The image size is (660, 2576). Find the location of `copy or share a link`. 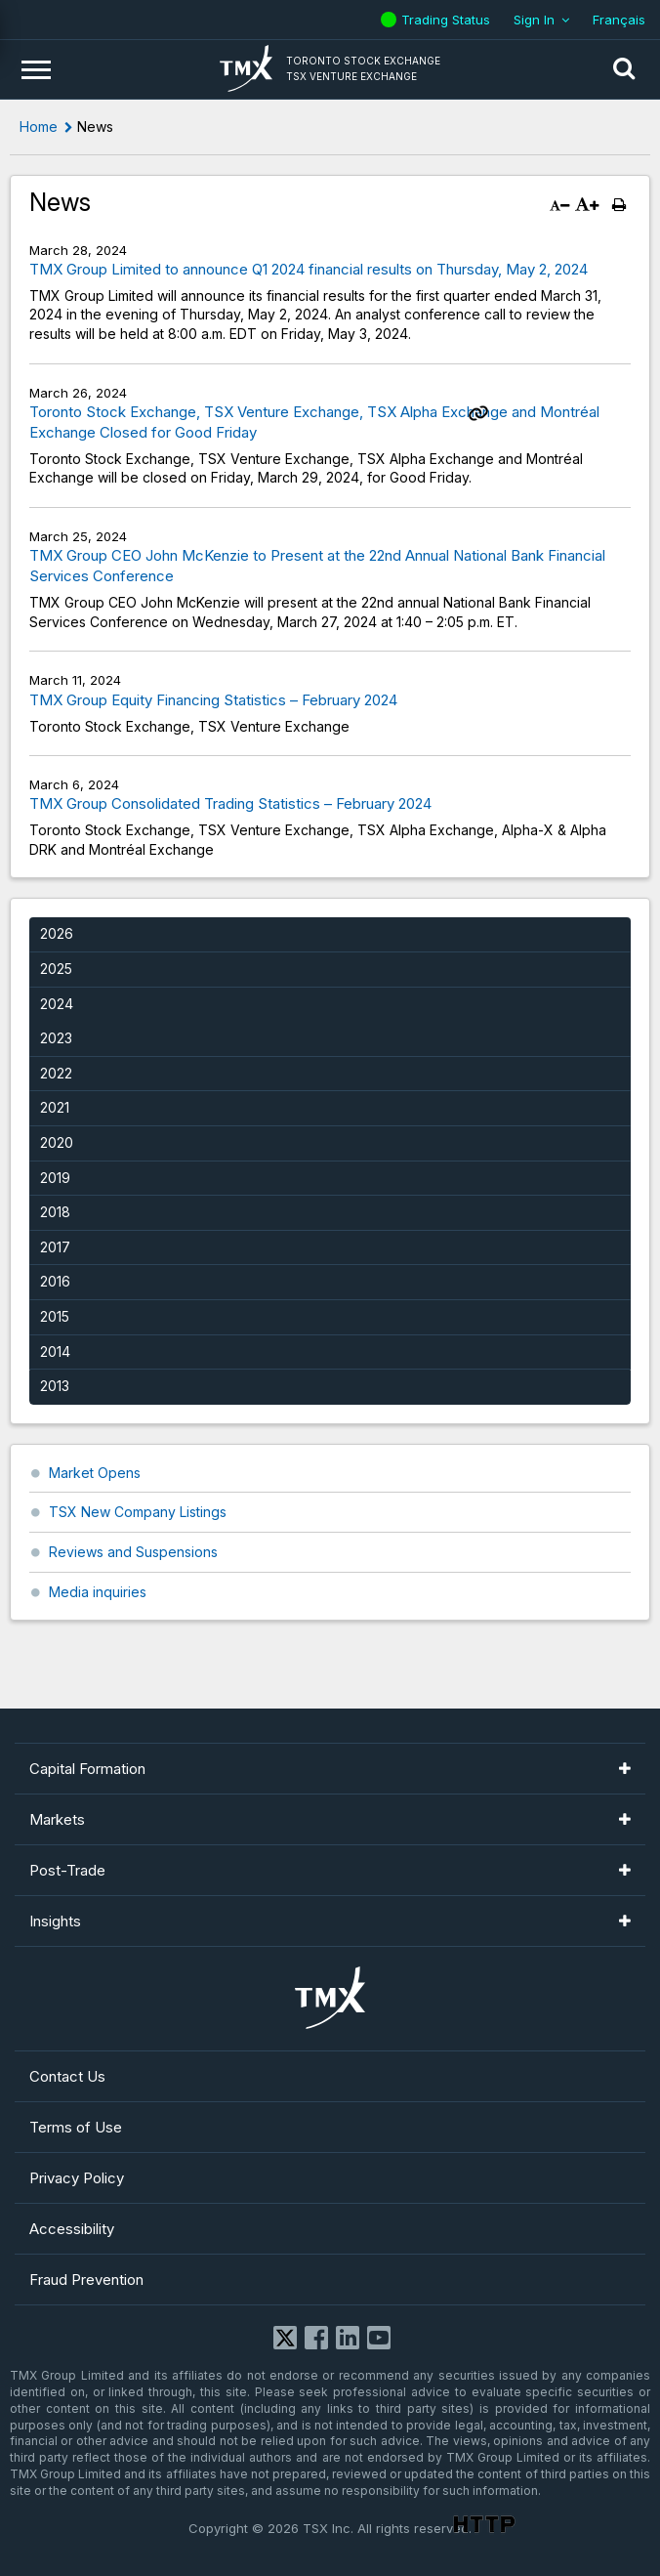

copy or share a link is located at coordinates (478, 413).